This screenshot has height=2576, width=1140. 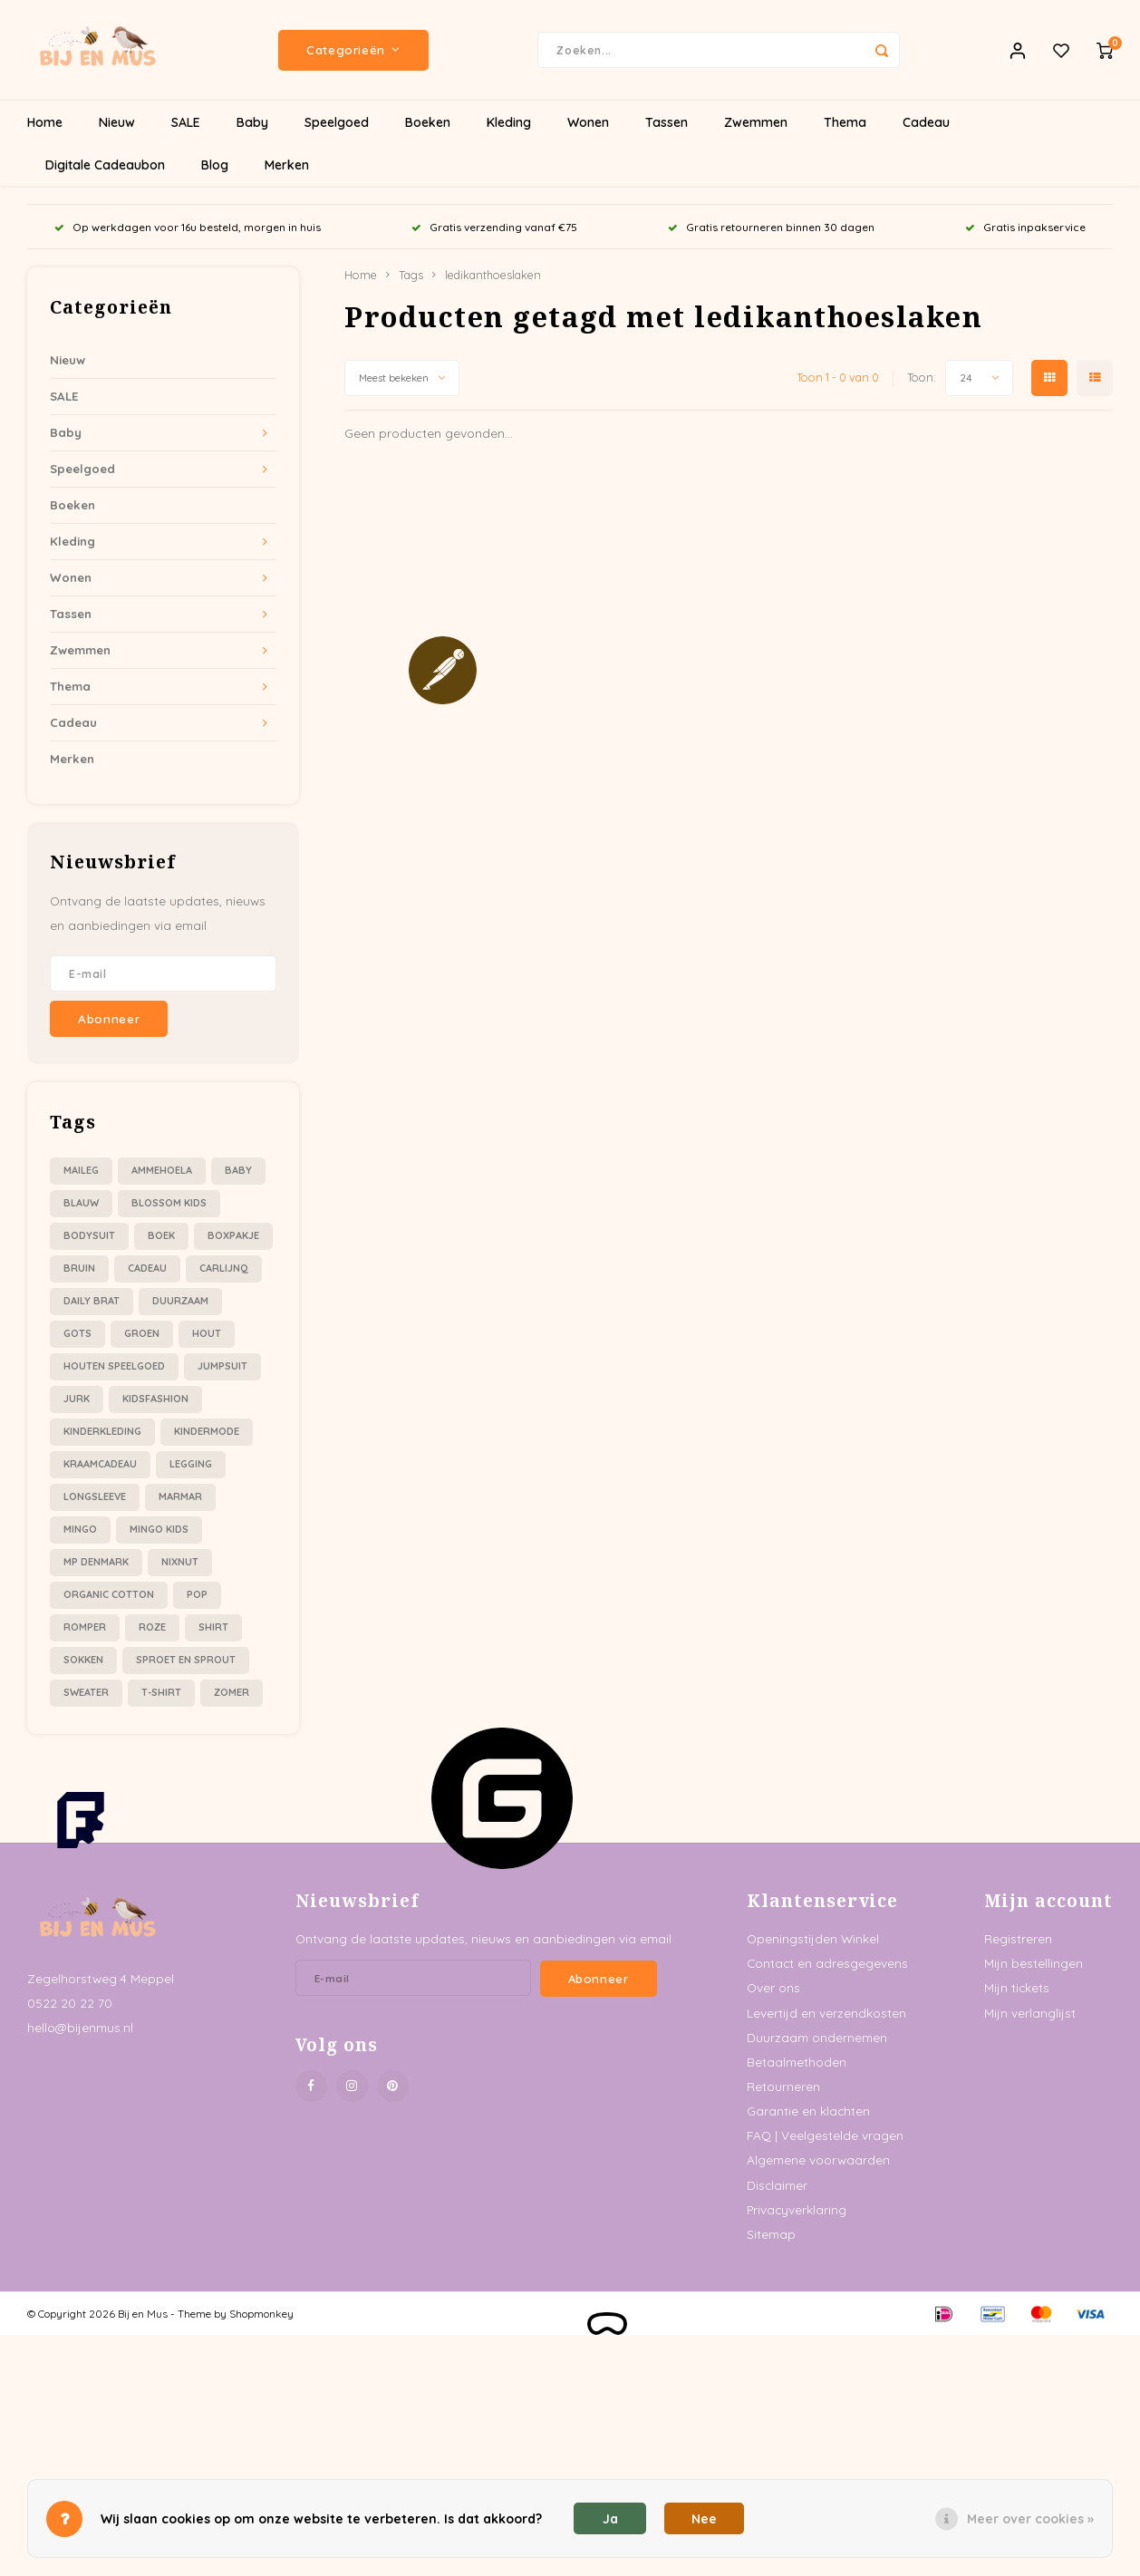 I want to click on access virtual reality or immersive mode, so click(x=607, y=2323).